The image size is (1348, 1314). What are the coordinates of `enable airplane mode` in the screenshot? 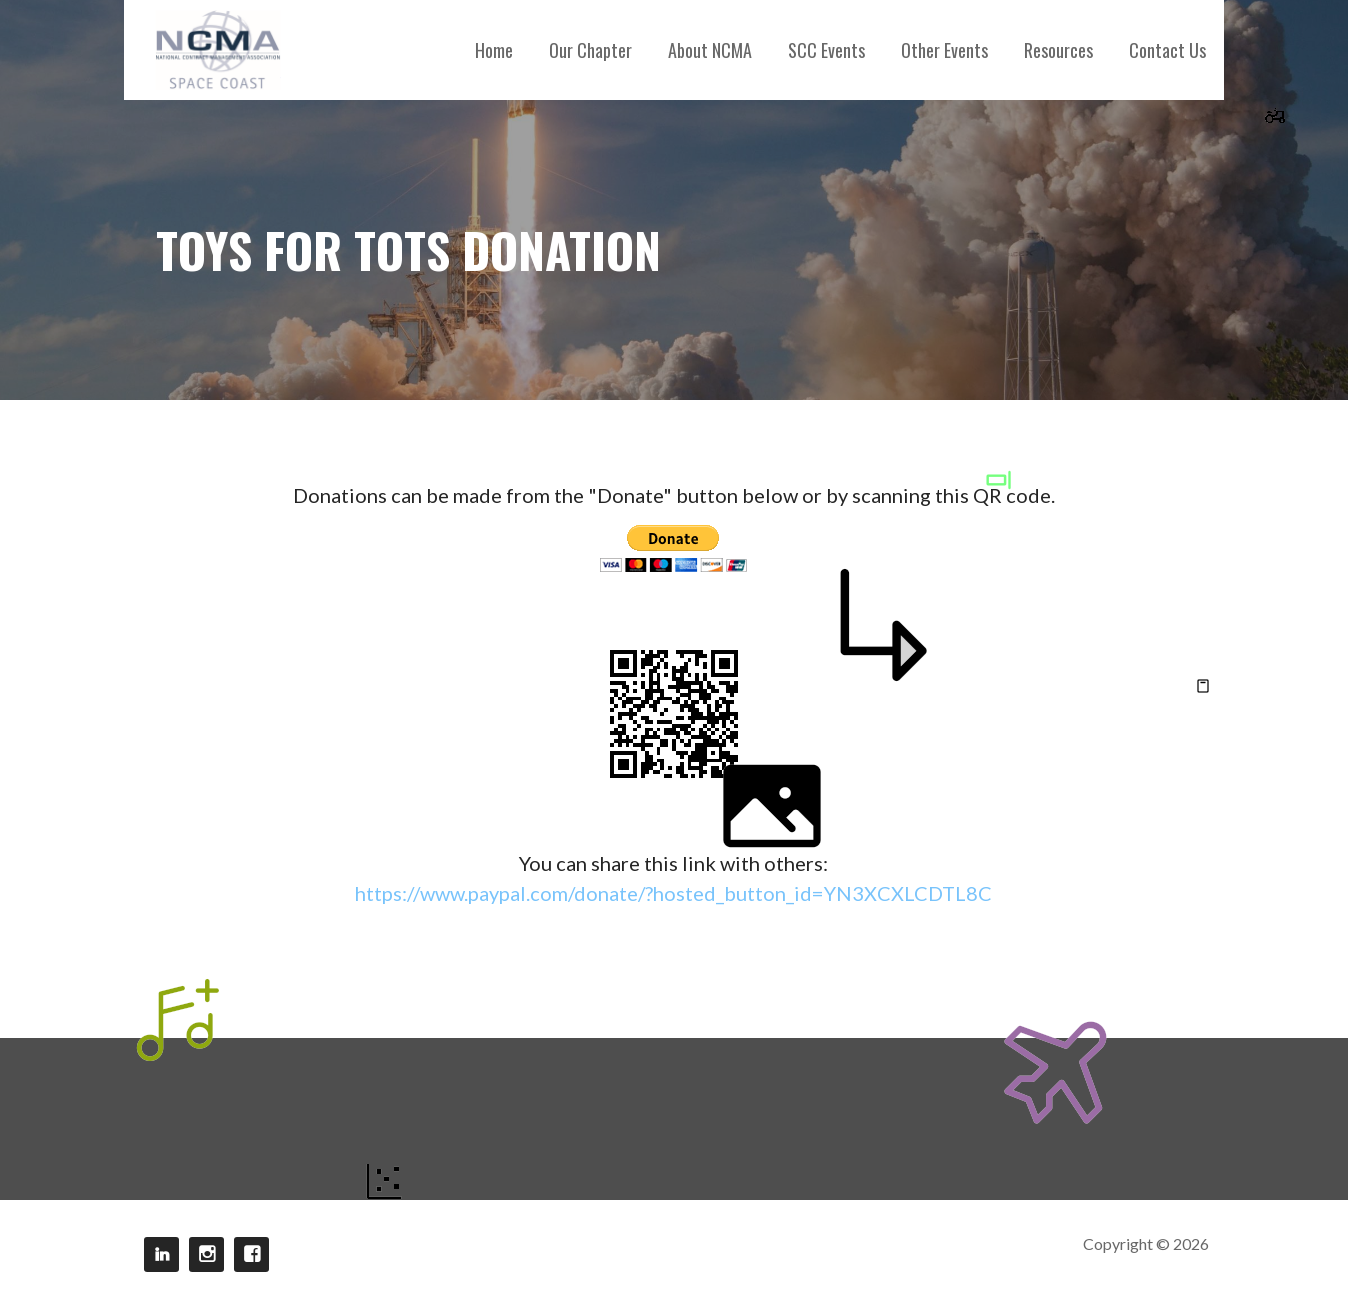 It's located at (1057, 1070).